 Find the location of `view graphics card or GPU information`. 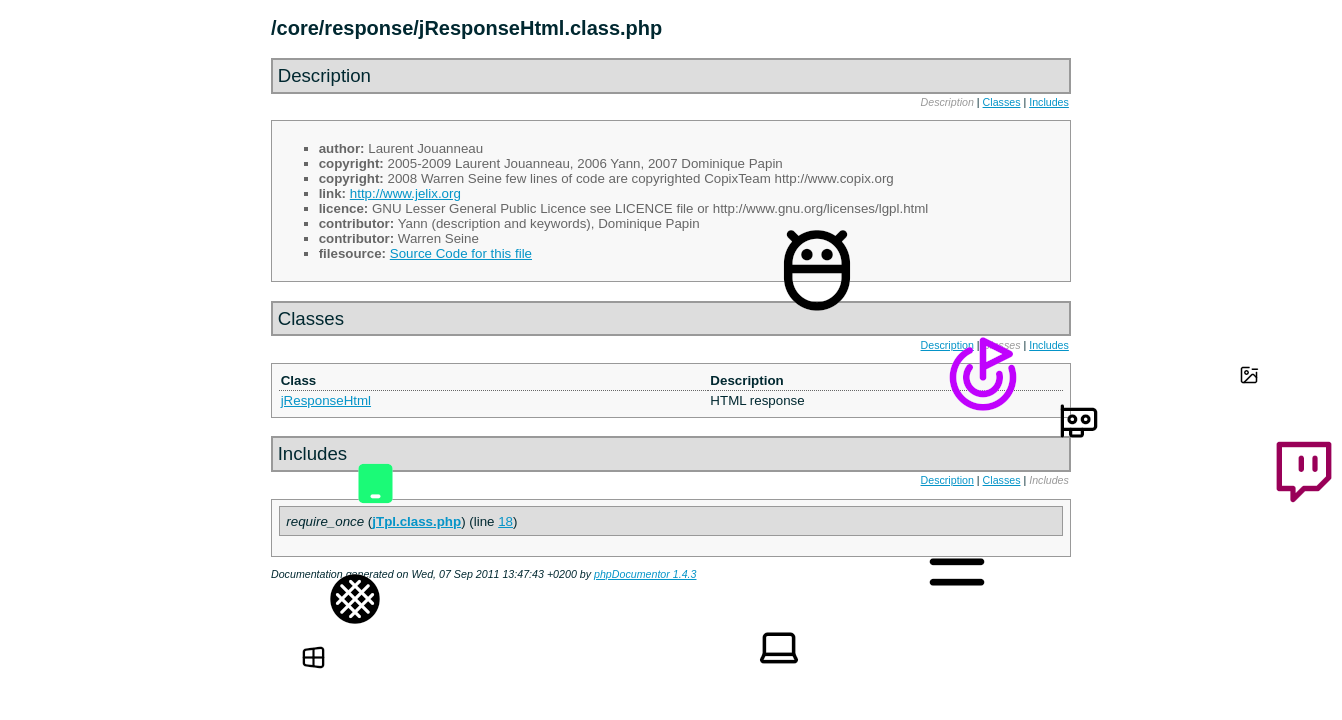

view graphics card or GPU information is located at coordinates (1079, 421).